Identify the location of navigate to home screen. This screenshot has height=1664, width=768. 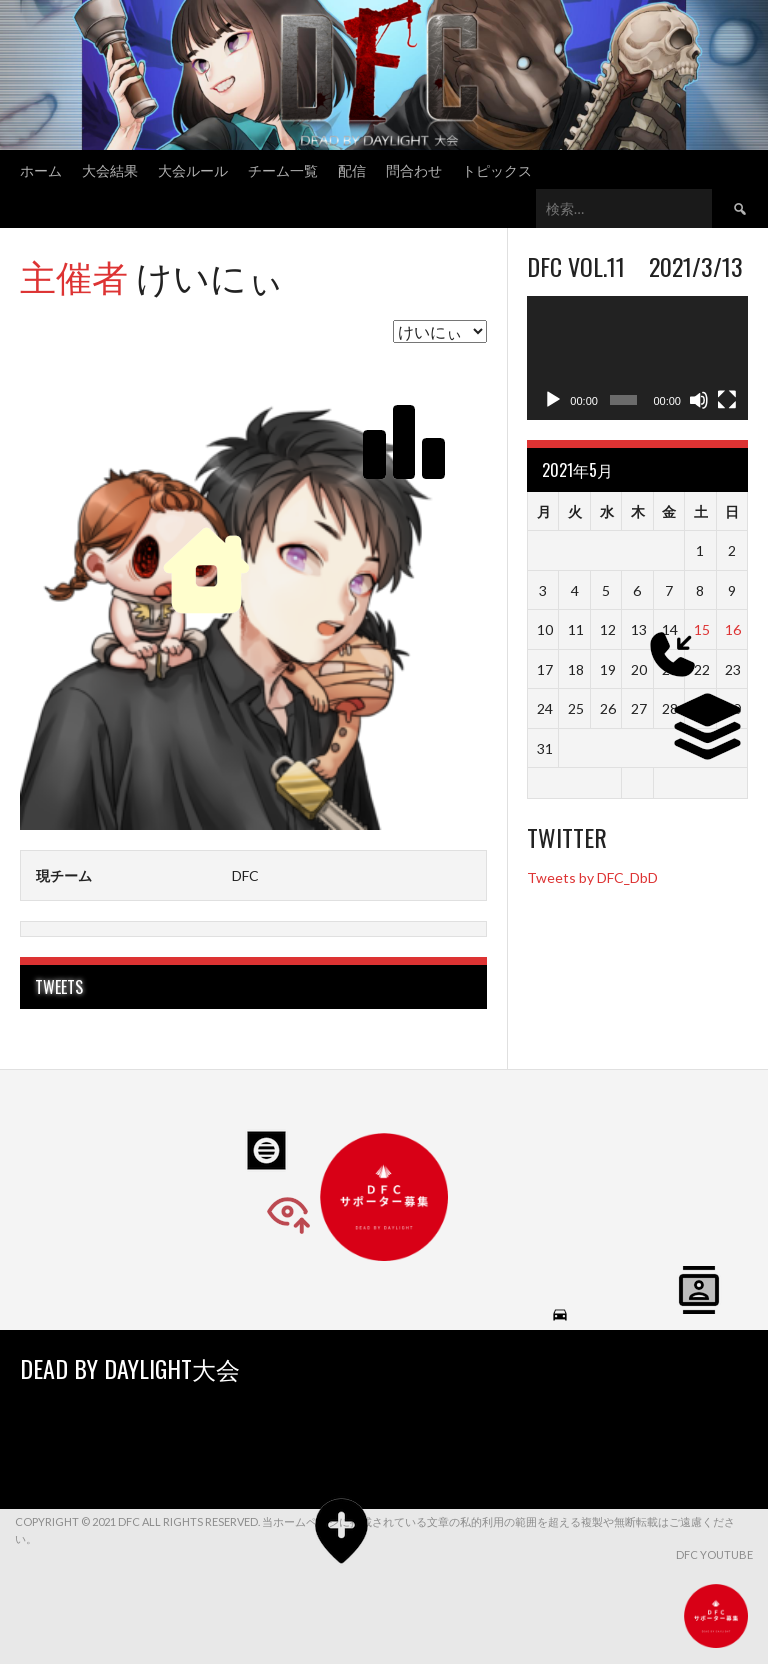
(206, 570).